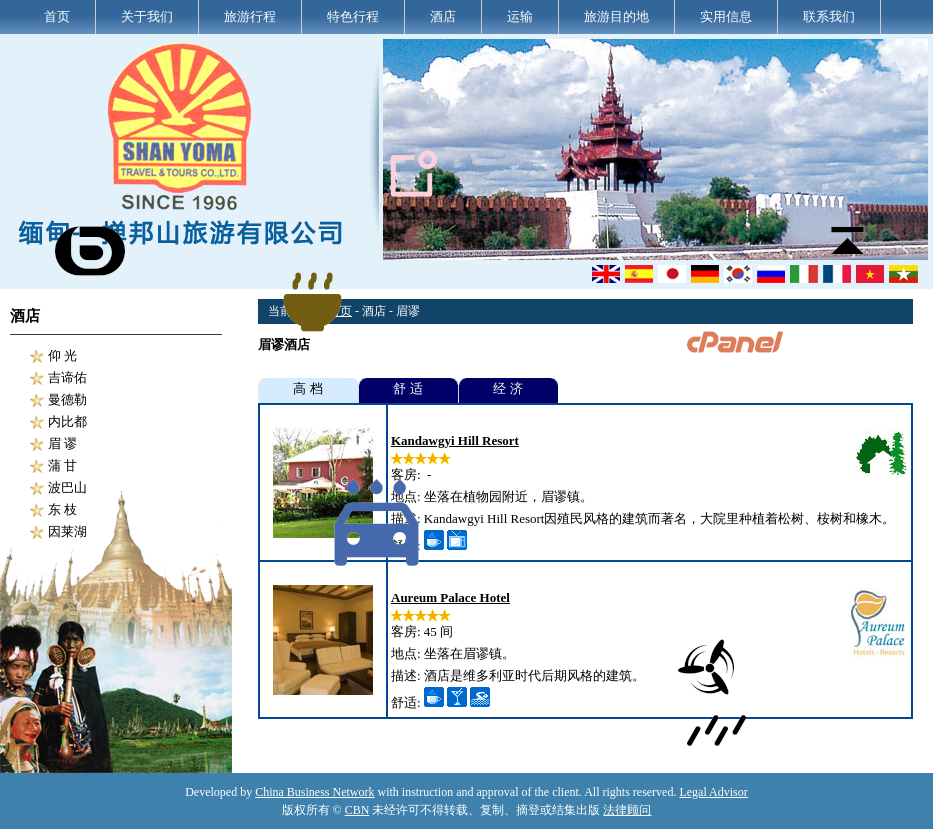  Describe the element at coordinates (312, 305) in the screenshot. I see `view food or dining options` at that location.